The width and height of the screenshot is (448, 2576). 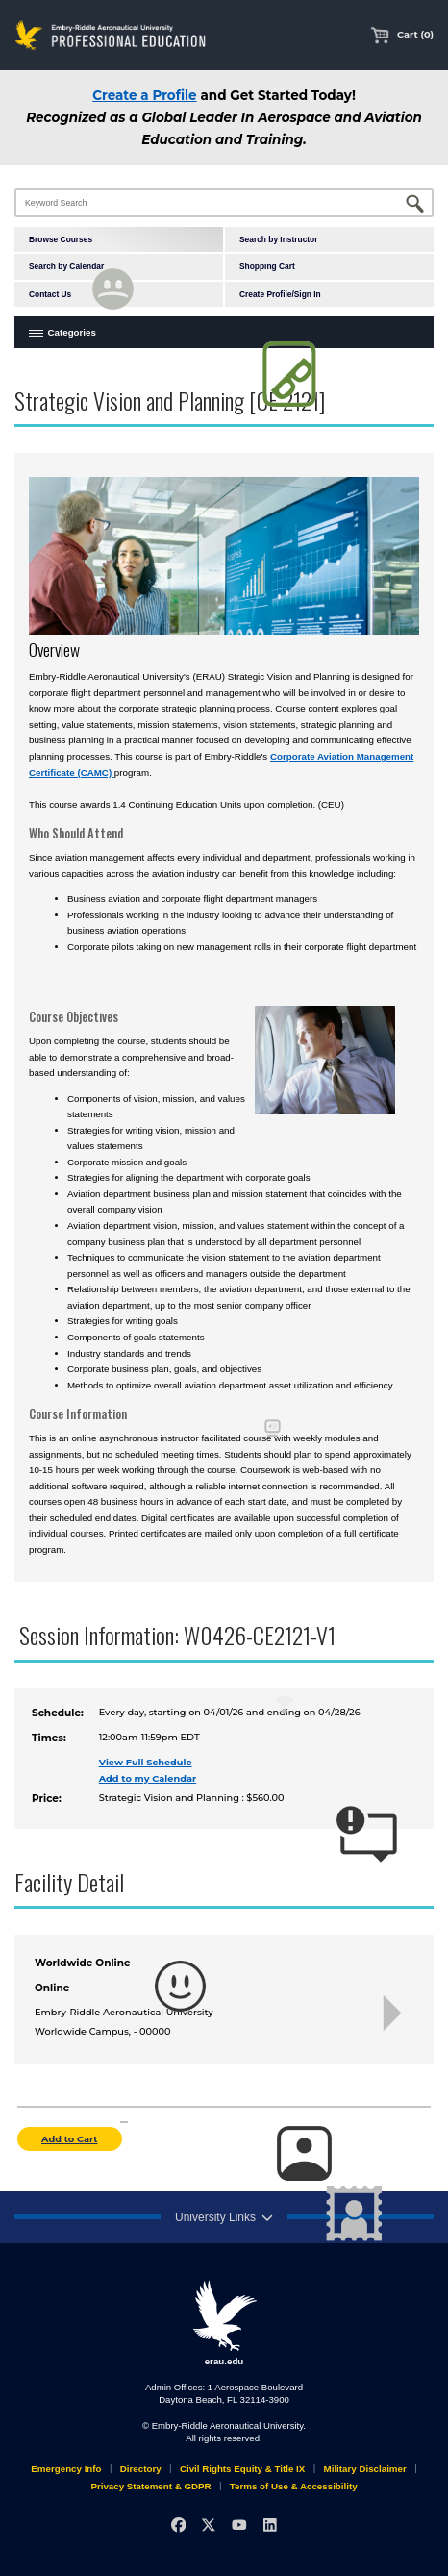 I want to click on access people and smiley emoji category, so click(x=180, y=1986).